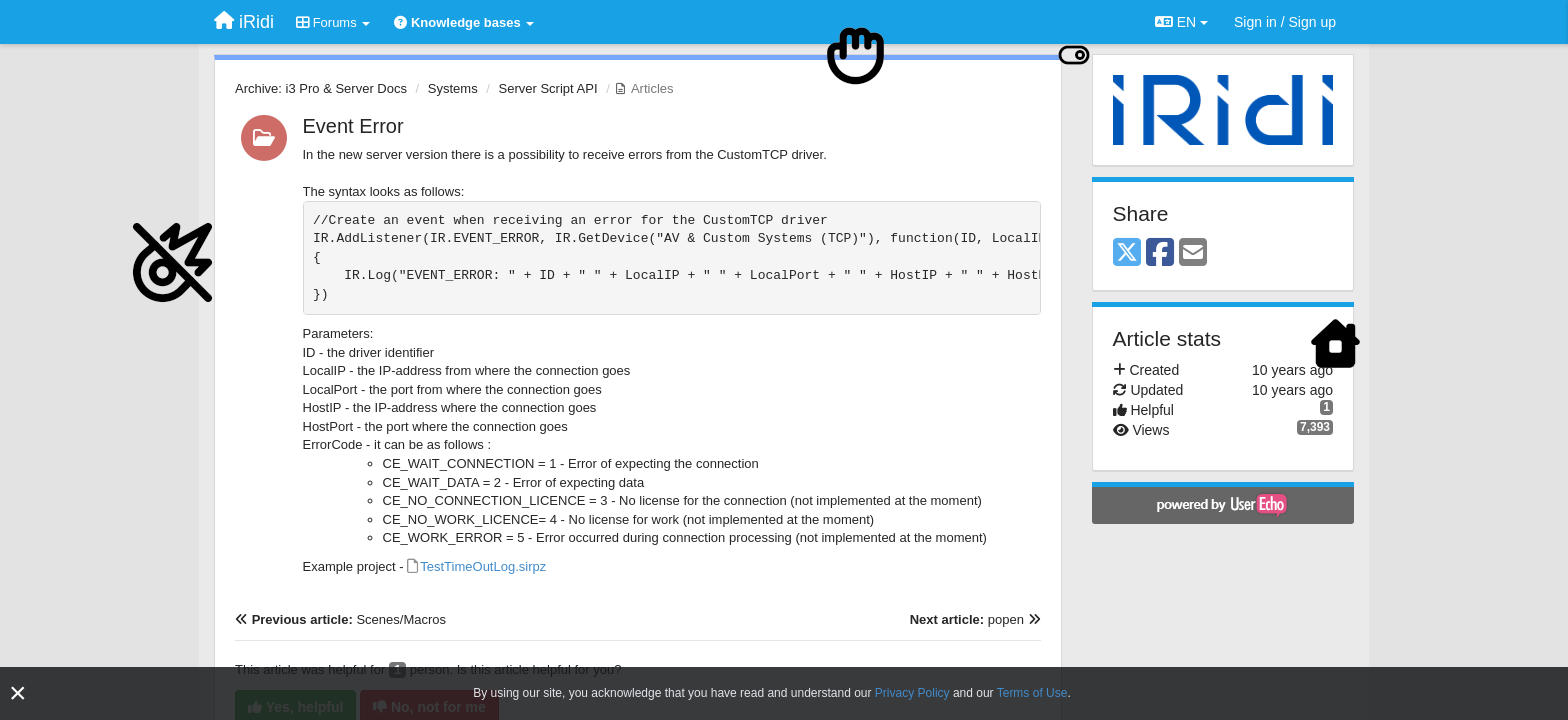 This screenshot has width=1568, height=720. Describe the element at coordinates (855, 48) in the screenshot. I see `drag to reorder items` at that location.